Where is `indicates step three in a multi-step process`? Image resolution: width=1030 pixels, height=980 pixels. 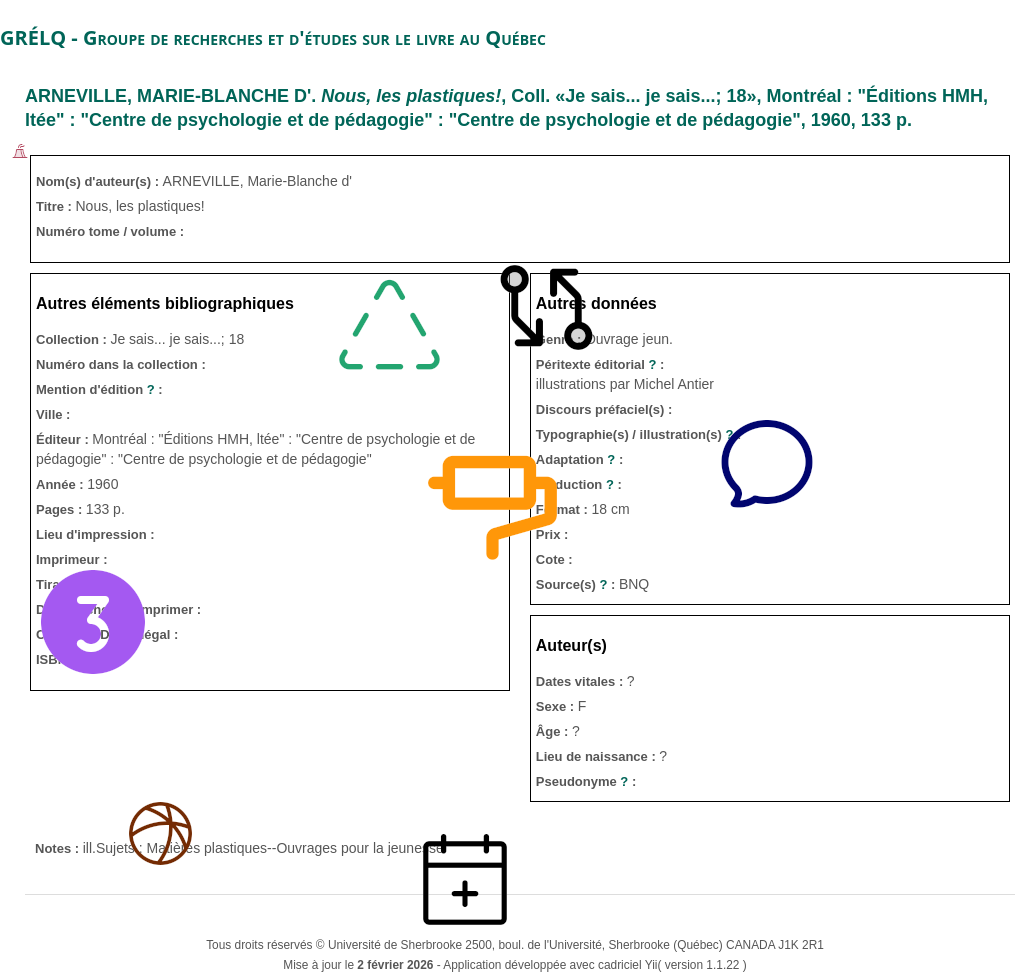 indicates step three in a multi-step process is located at coordinates (93, 622).